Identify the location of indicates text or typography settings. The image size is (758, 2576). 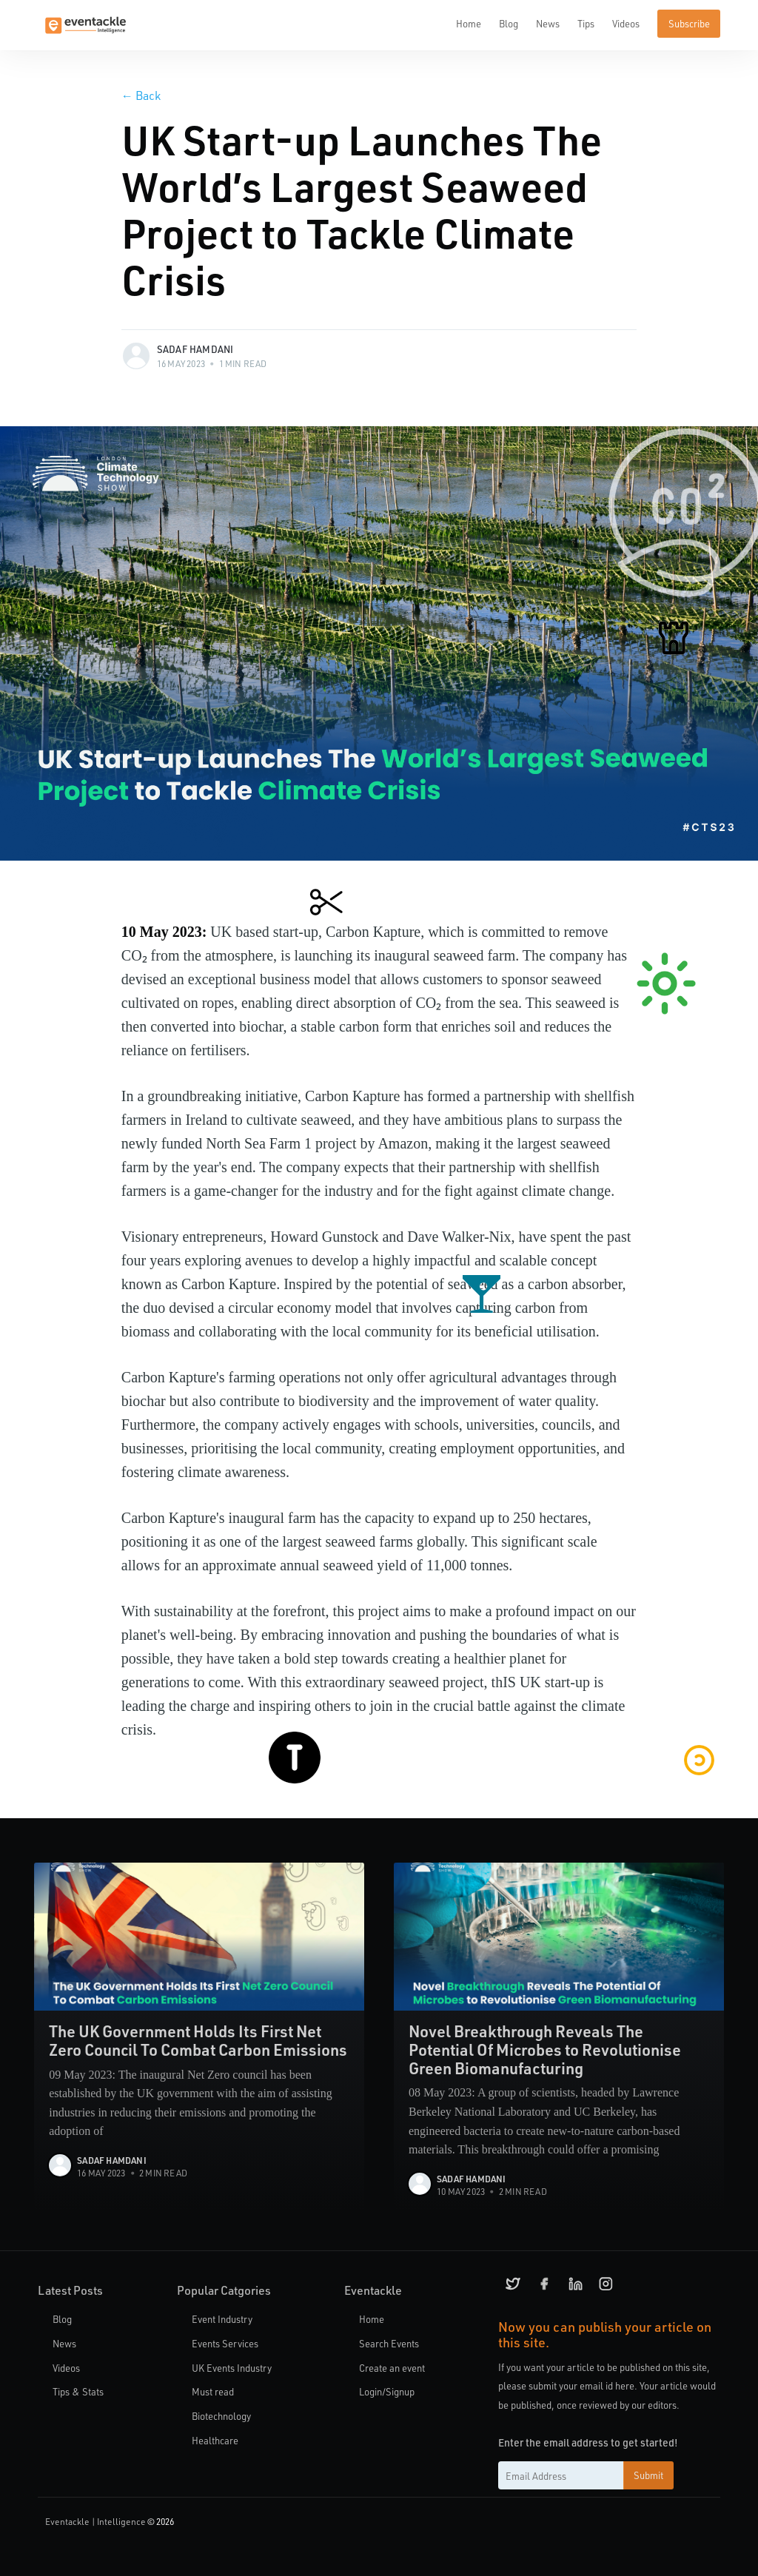
(295, 1758).